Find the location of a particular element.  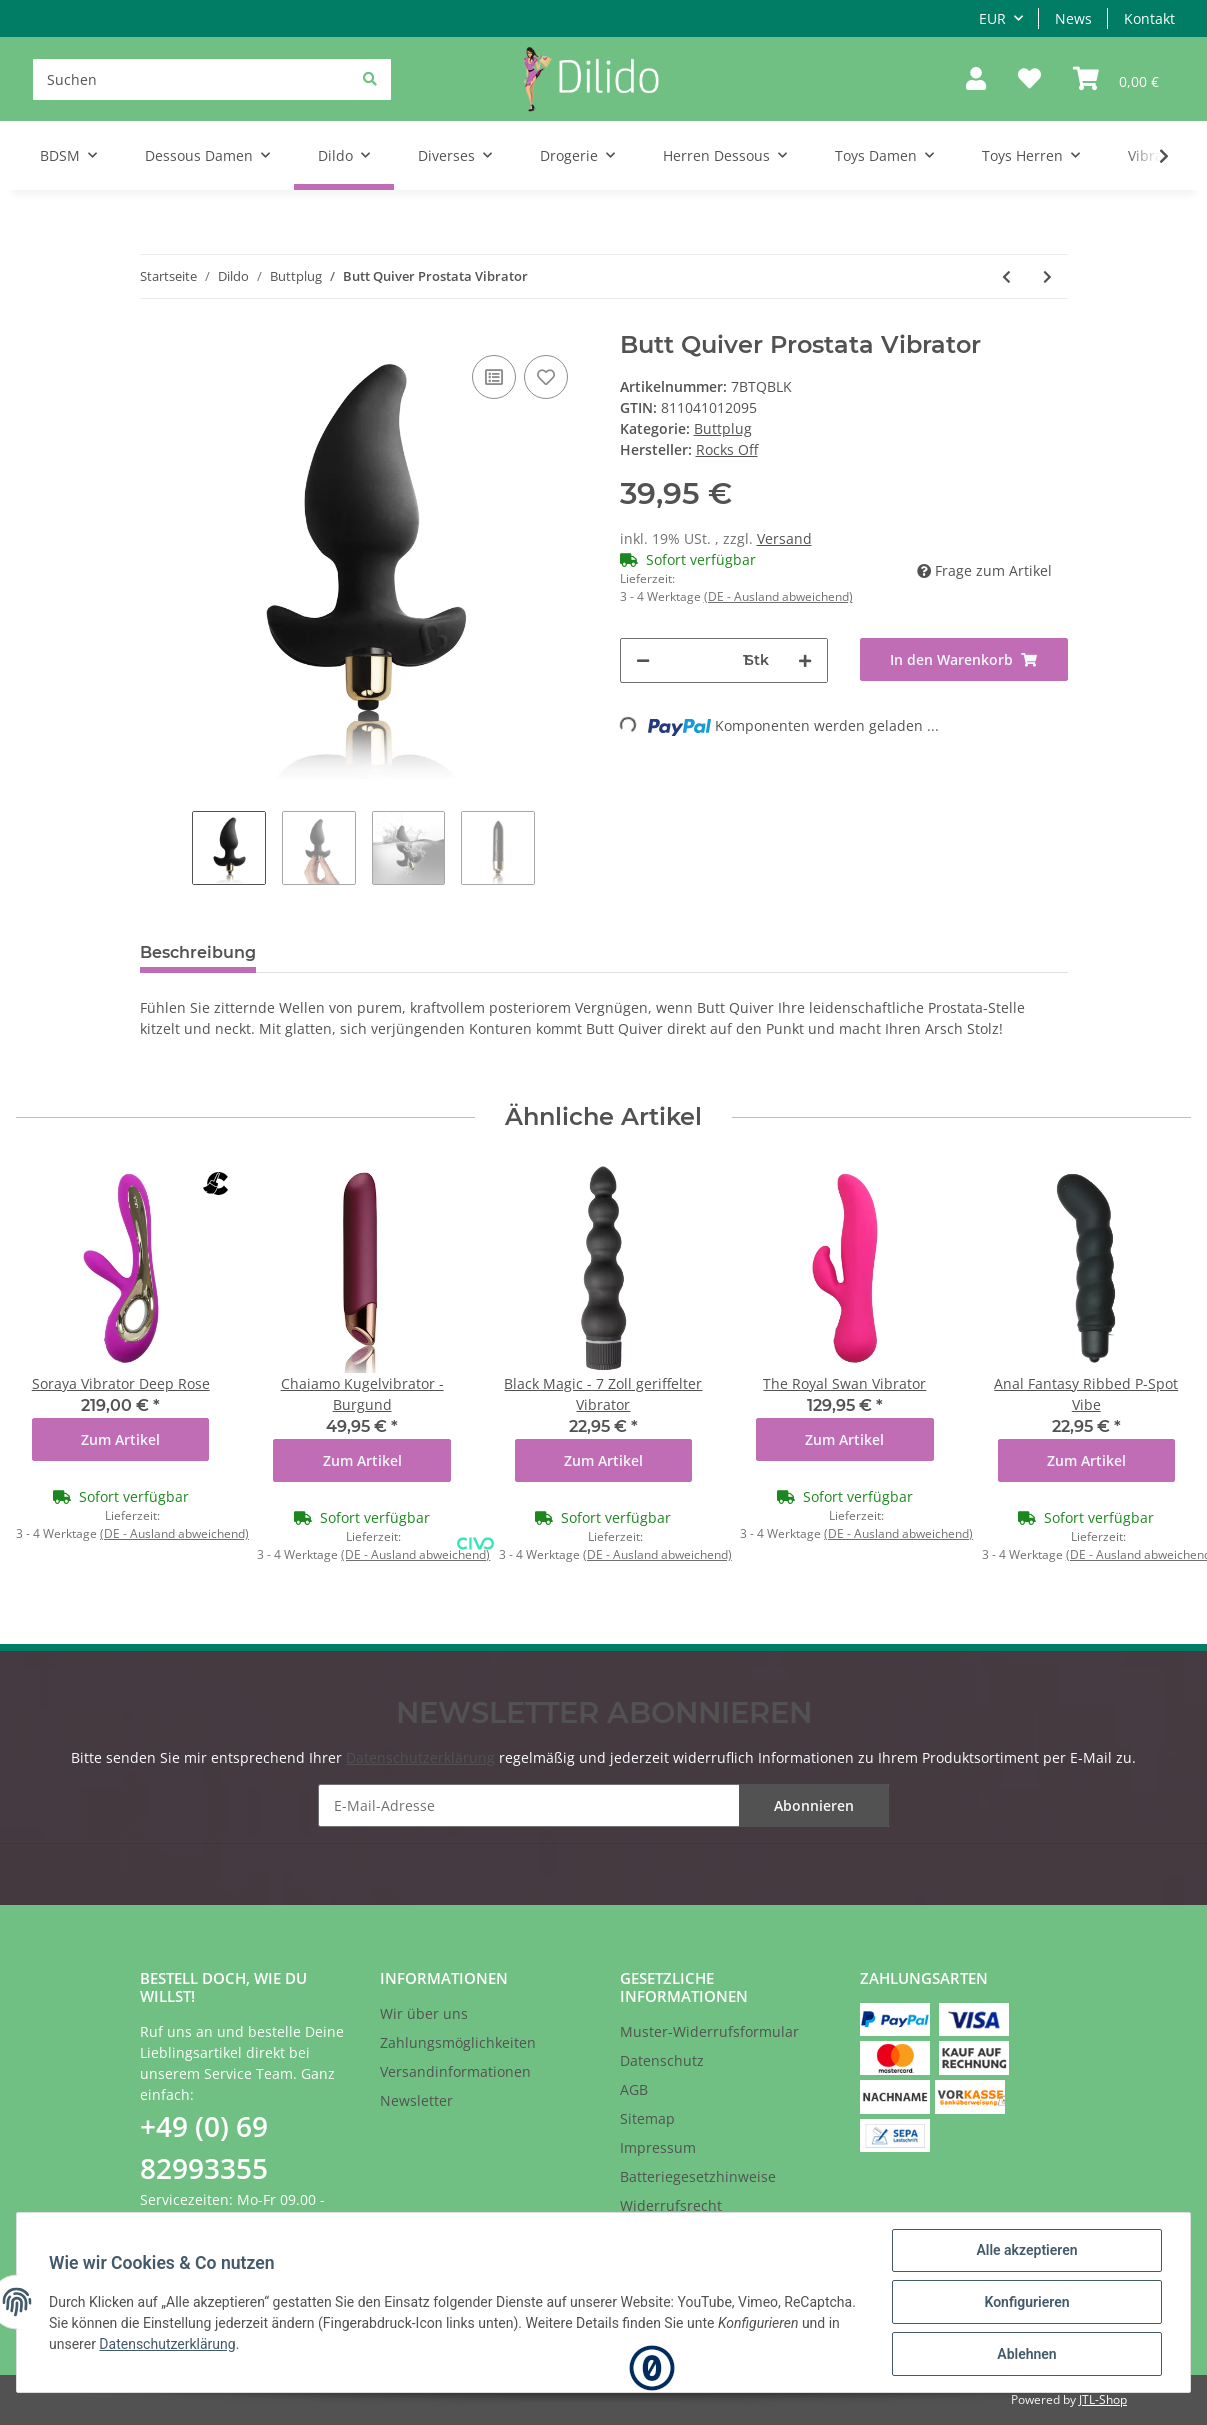

creative commons zero (CC0) public domain license is located at coordinates (652, 2368).